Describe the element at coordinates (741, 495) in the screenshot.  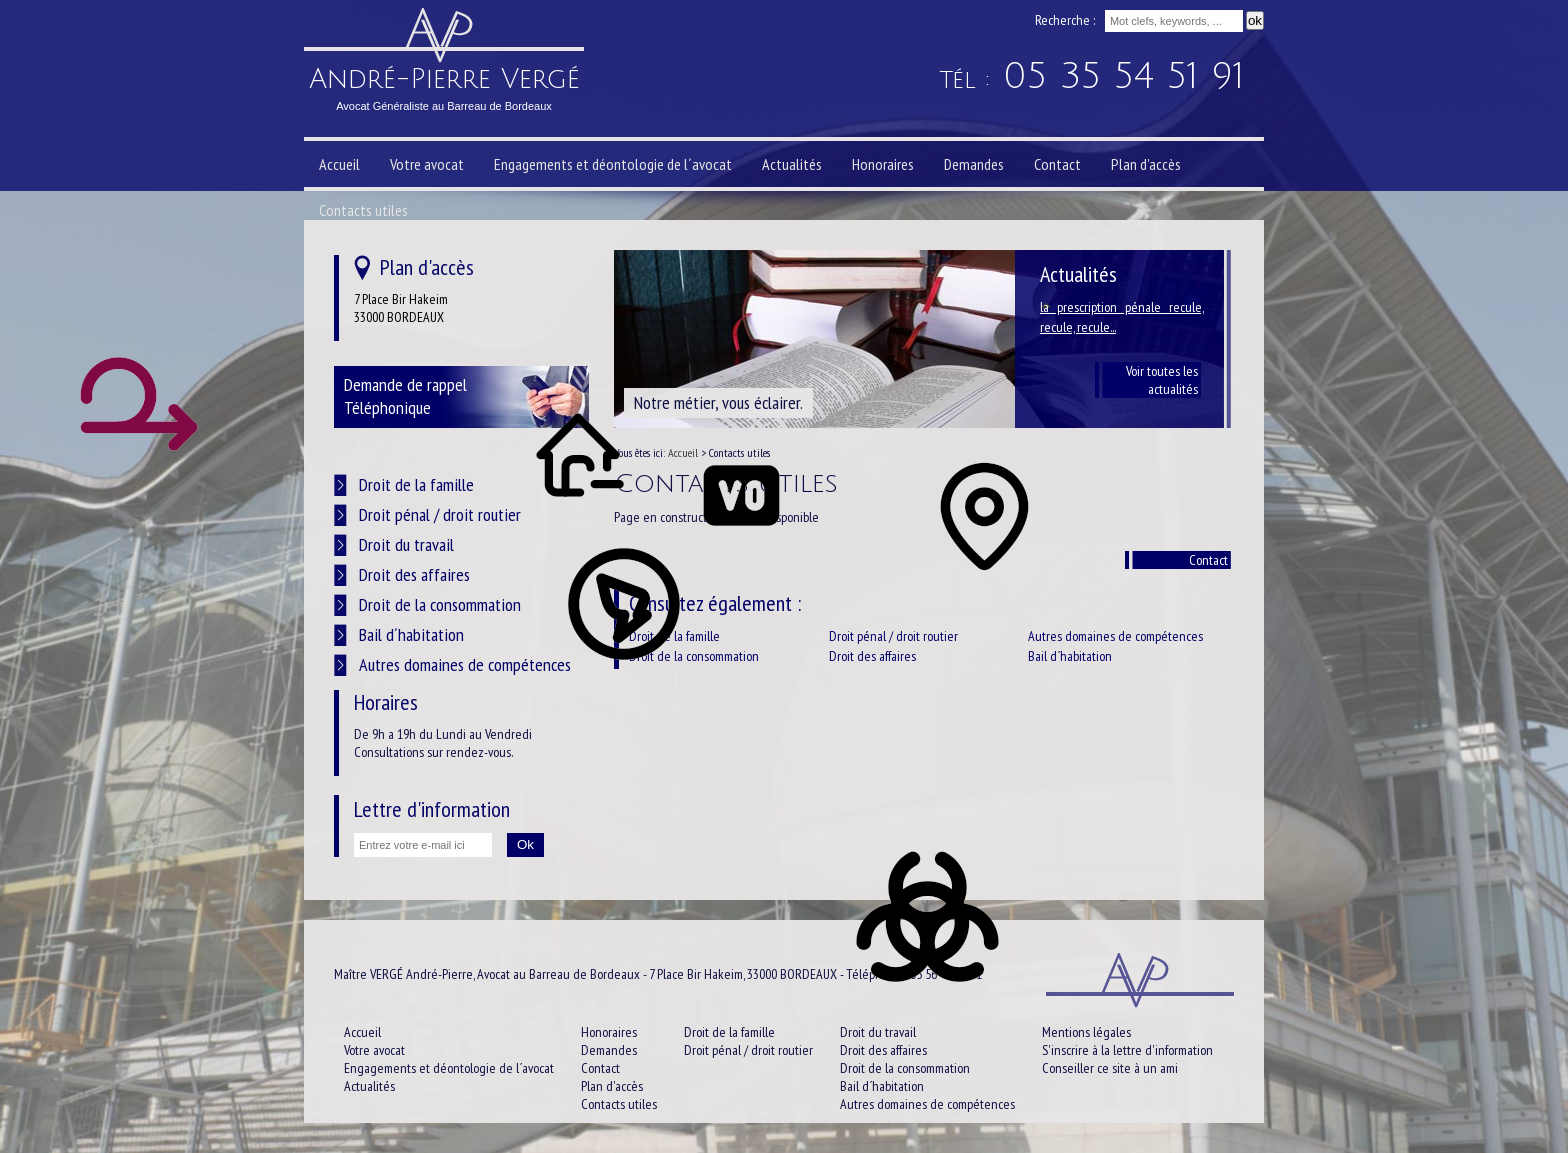
I see `enable voiceover accessibility feature` at that location.